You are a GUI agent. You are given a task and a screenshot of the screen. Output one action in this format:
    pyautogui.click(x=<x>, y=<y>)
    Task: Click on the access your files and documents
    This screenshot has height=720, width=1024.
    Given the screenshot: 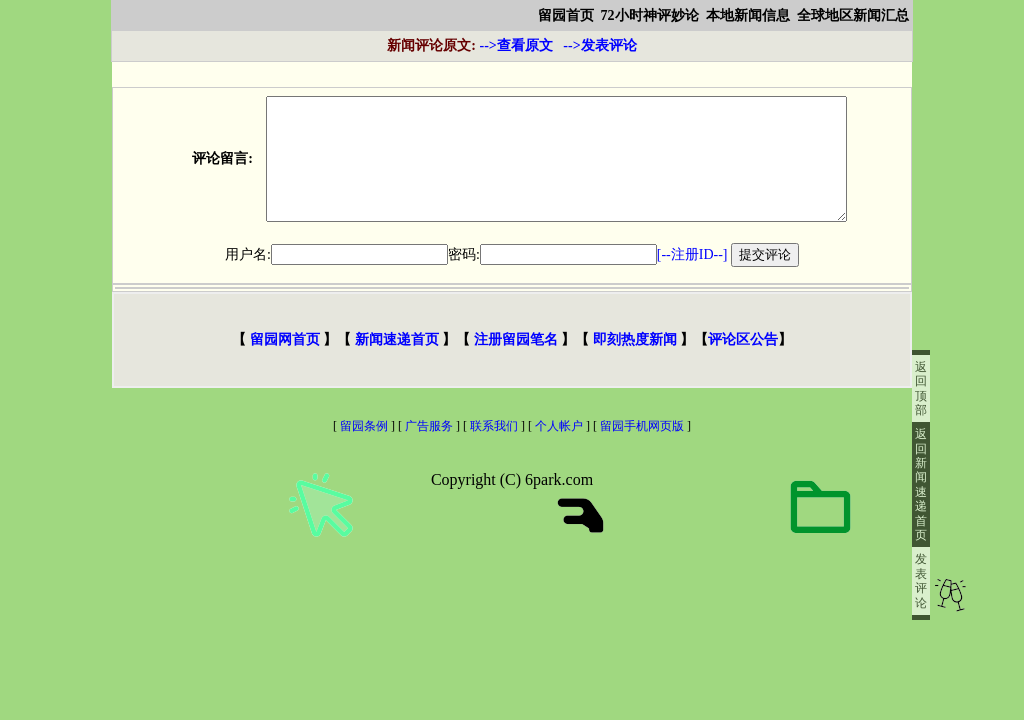 What is the action you would take?
    pyautogui.click(x=820, y=507)
    